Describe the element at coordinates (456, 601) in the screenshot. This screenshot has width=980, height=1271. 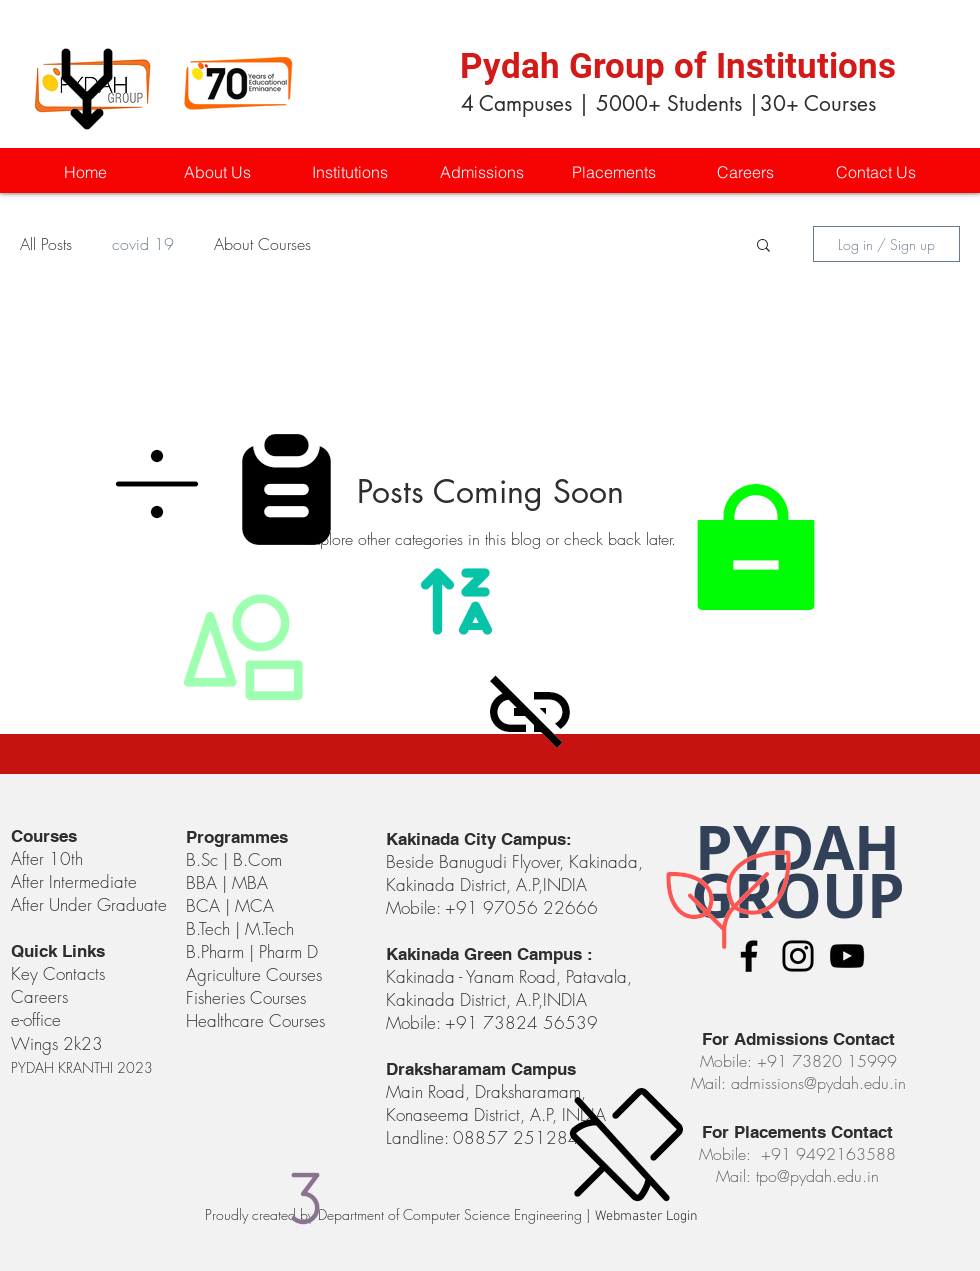
I see `sort items alphabetically from Z to A` at that location.